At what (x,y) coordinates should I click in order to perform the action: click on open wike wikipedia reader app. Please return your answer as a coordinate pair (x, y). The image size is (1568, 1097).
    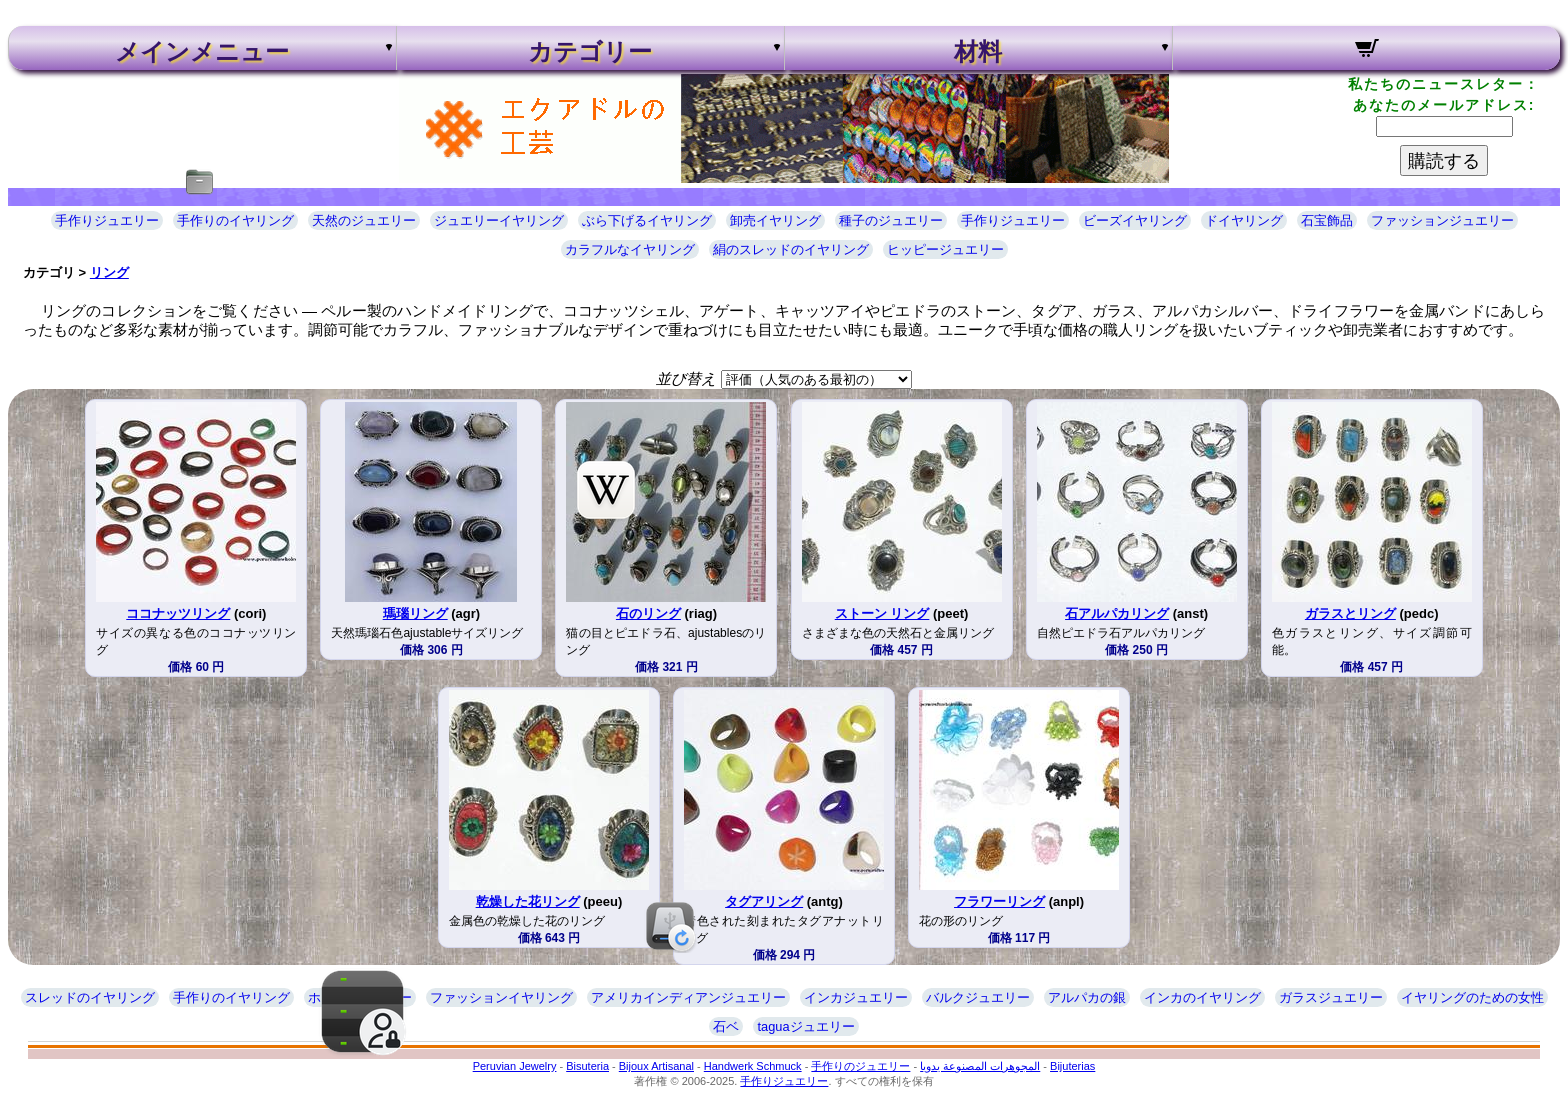
    Looking at the image, I should click on (606, 490).